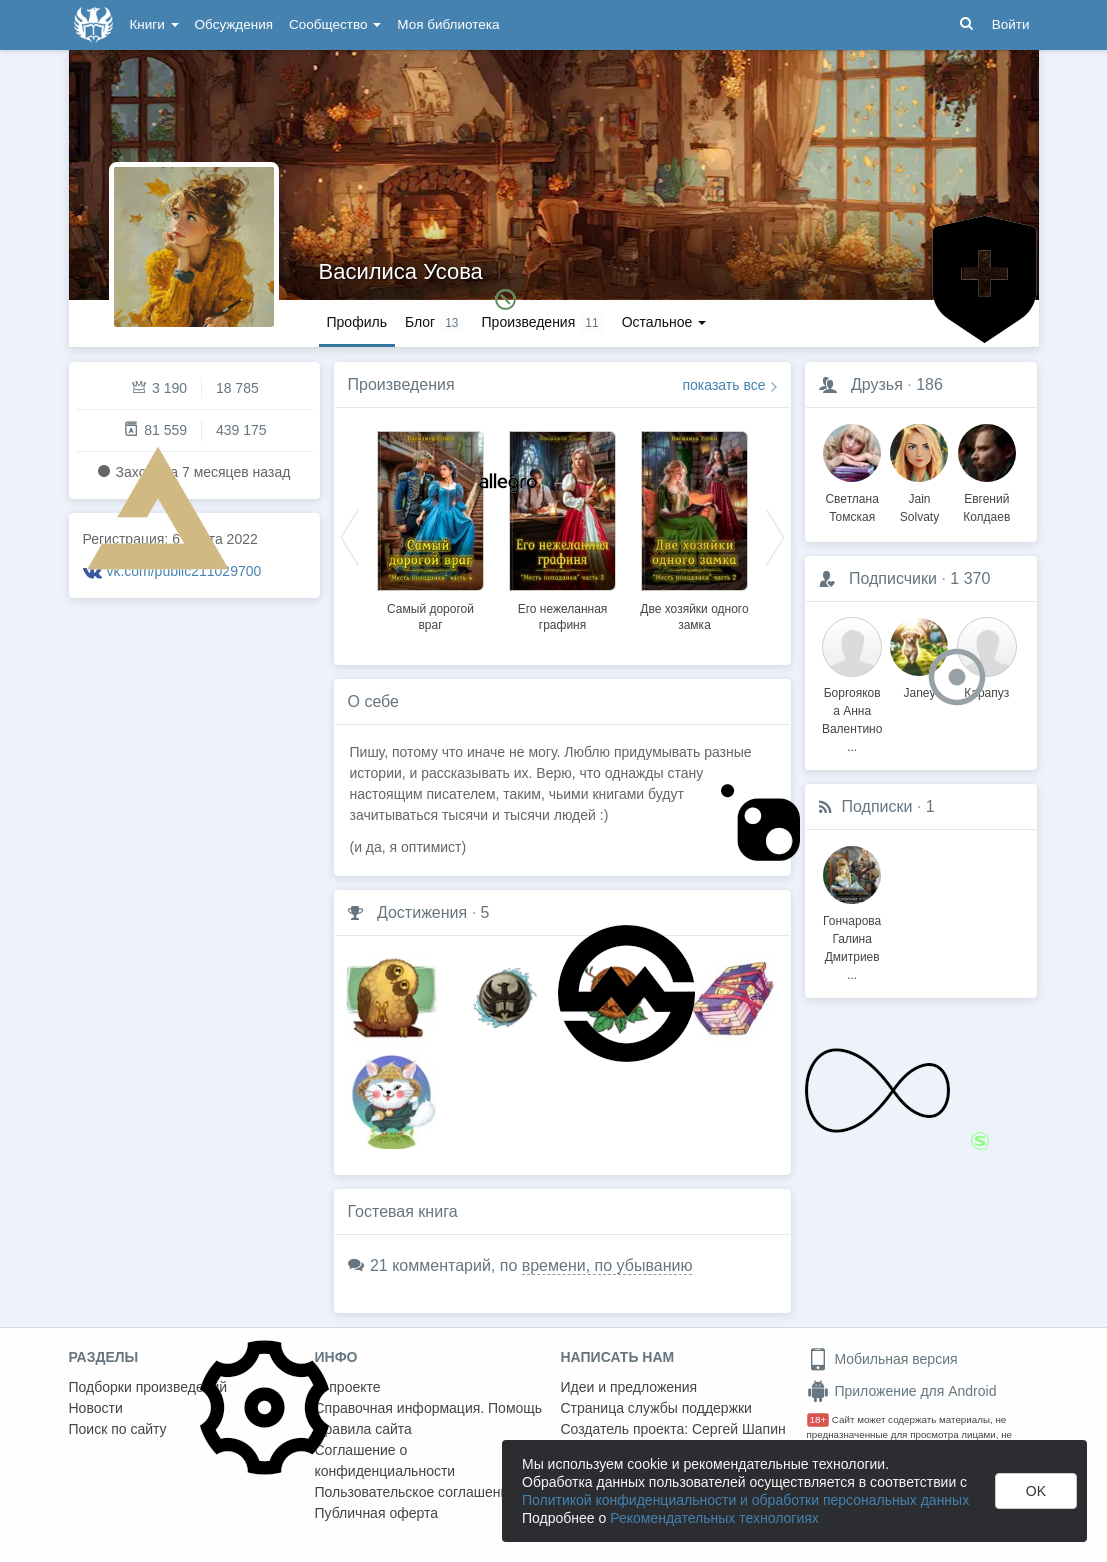 This screenshot has width=1107, height=1562. I want to click on AtlasOS logo, so click(158, 508).